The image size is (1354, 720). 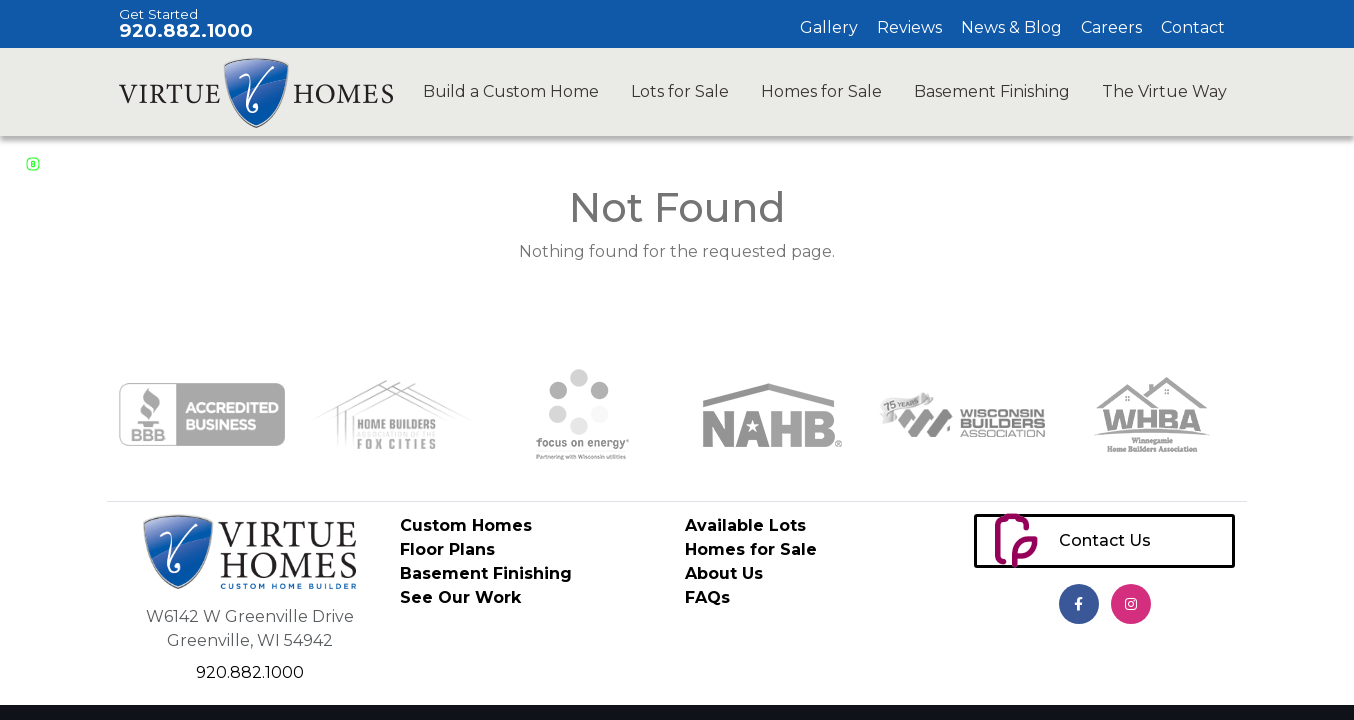 I want to click on indicates item number 8 in a list or sequence, so click(x=33, y=164).